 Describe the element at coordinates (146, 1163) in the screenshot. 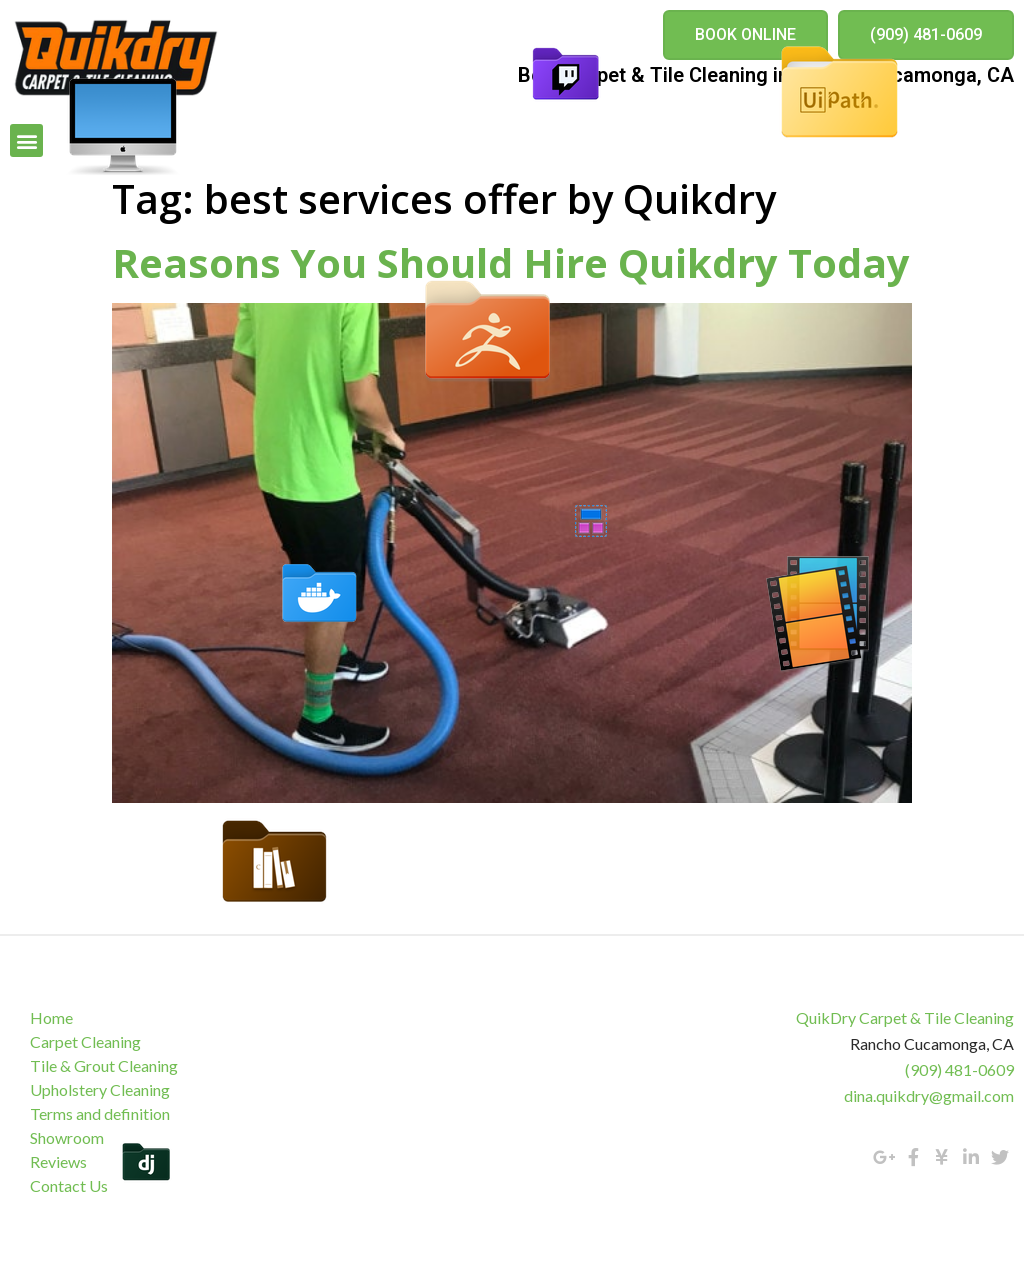

I see `folder containing django project files` at that location.